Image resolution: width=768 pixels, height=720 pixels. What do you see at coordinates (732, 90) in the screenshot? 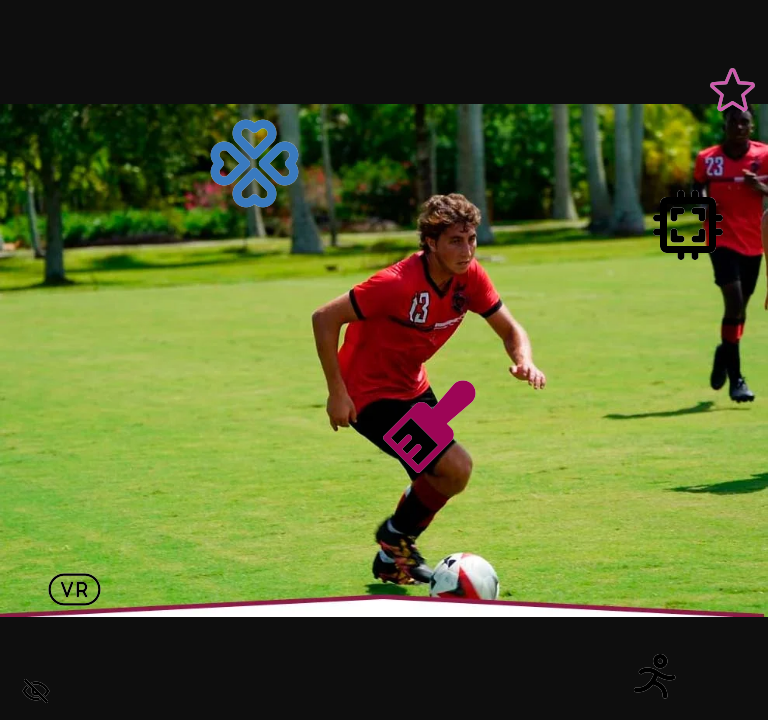
I see `add to favorites` at bounding box center [732, 90].